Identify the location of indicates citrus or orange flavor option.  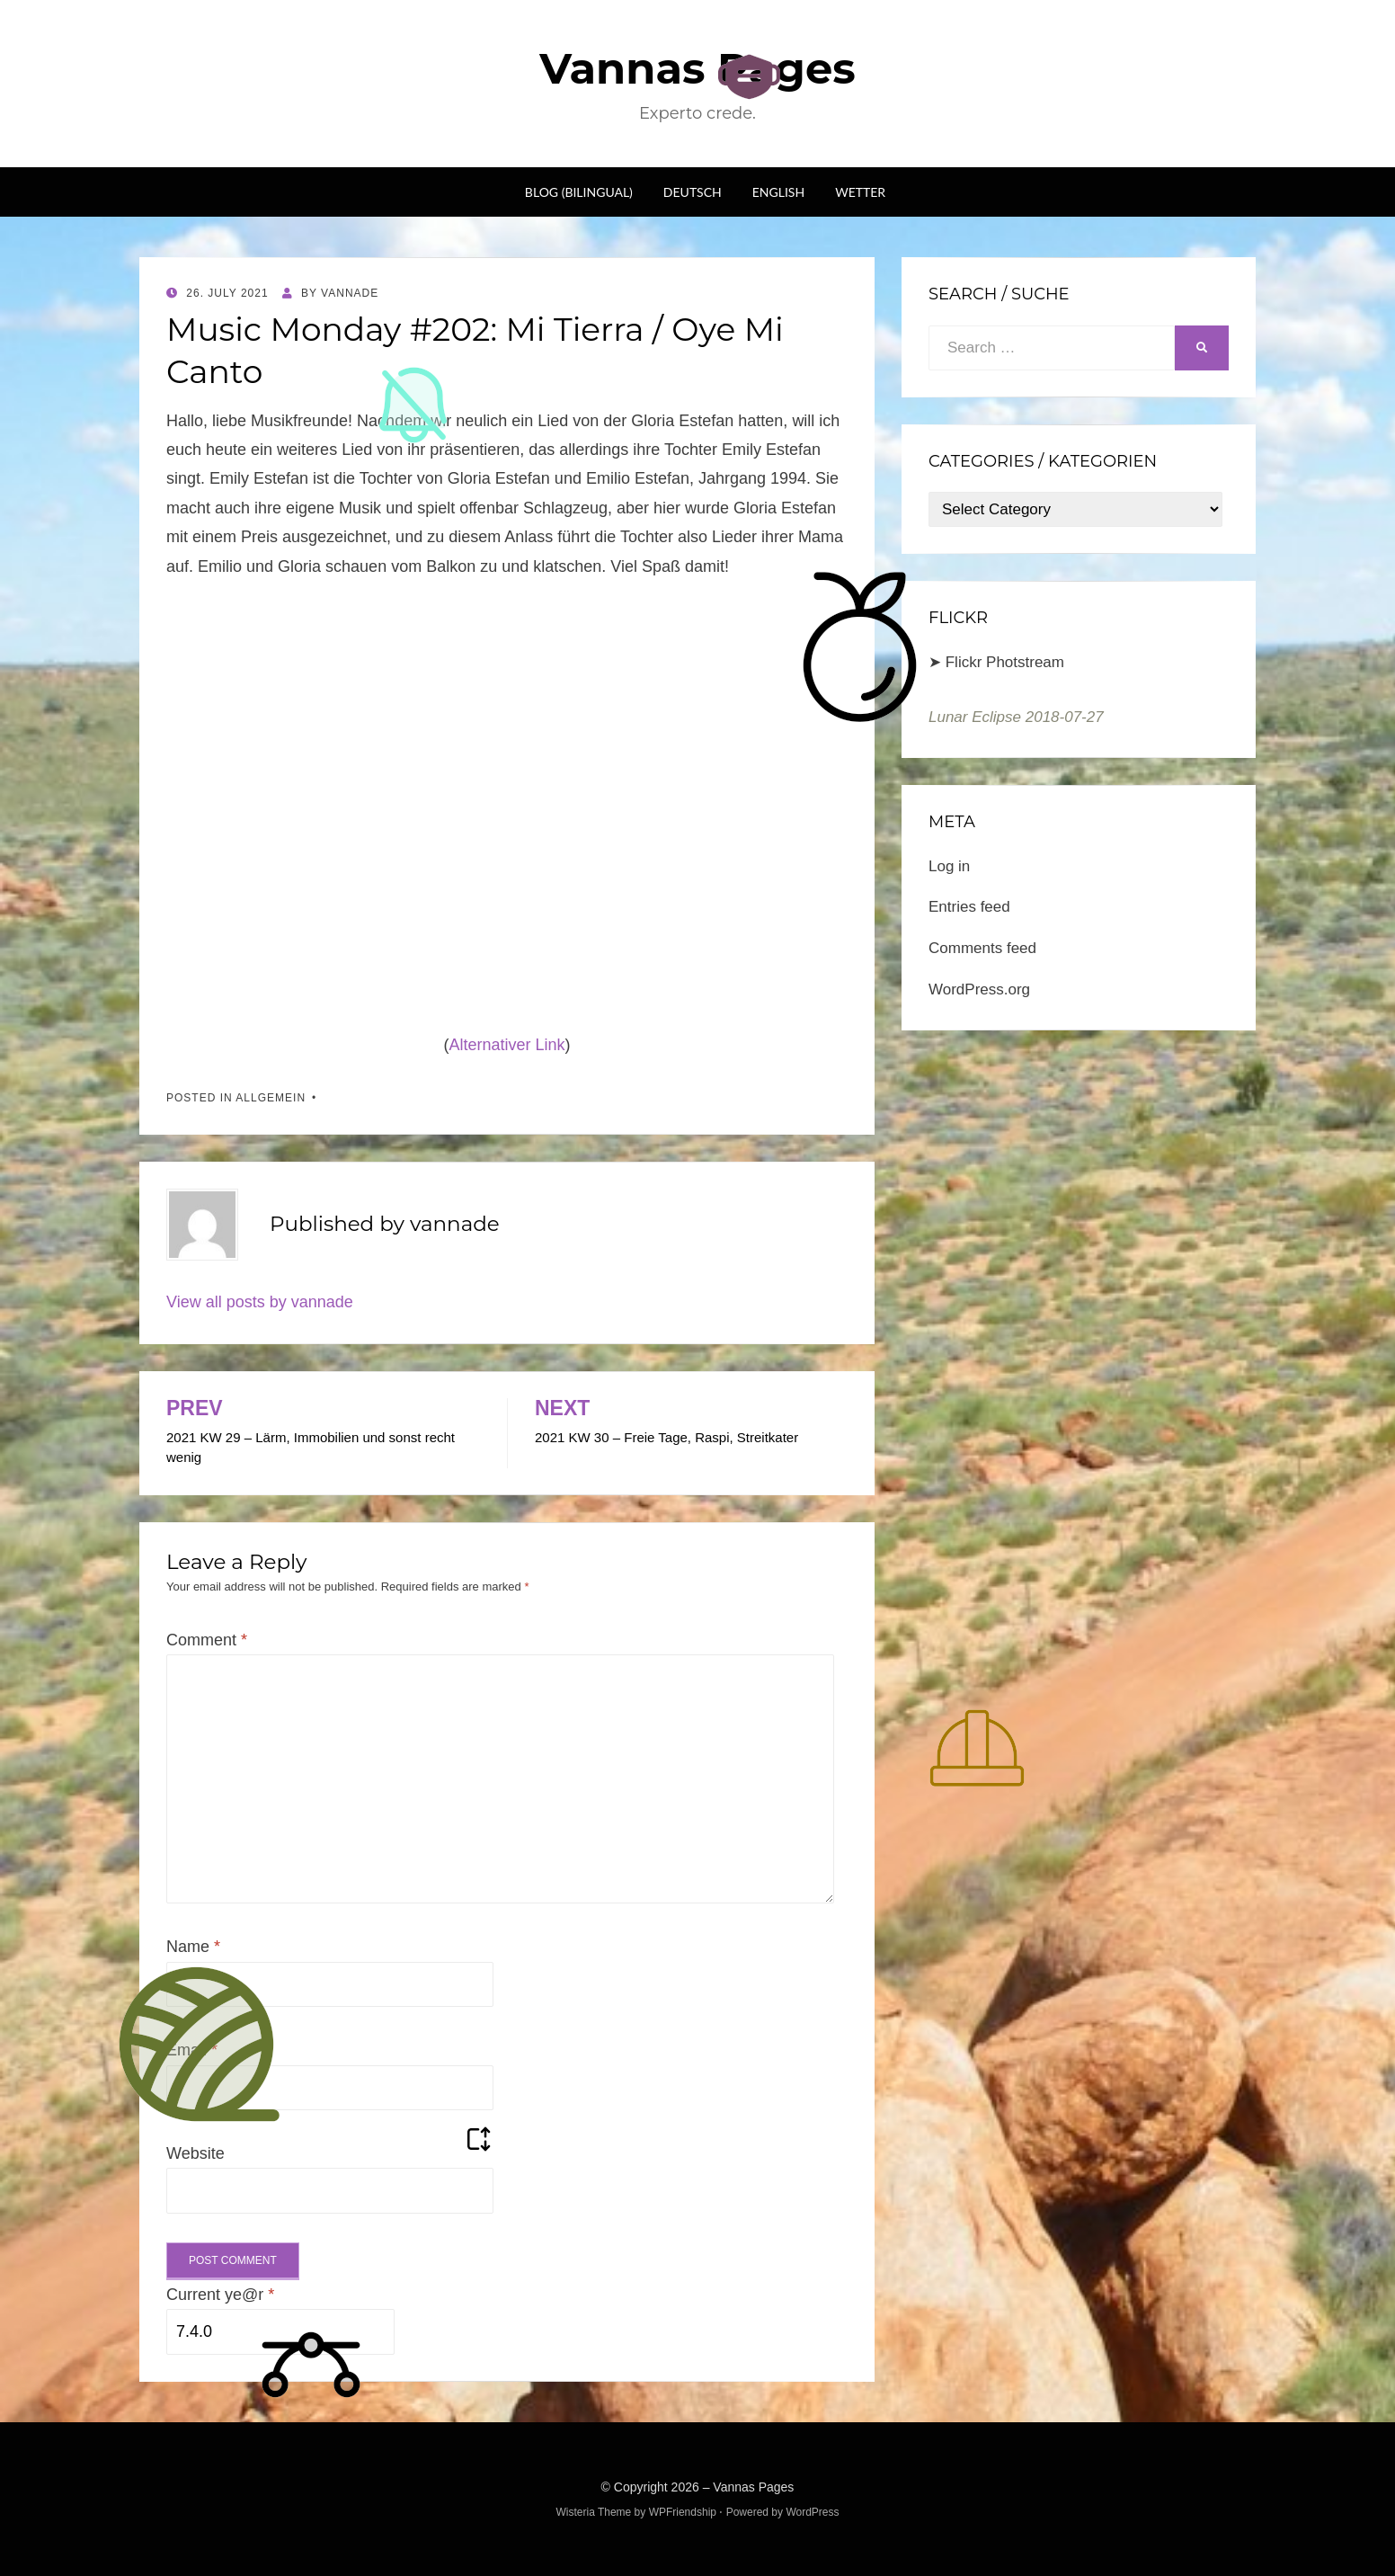
(859, 649).